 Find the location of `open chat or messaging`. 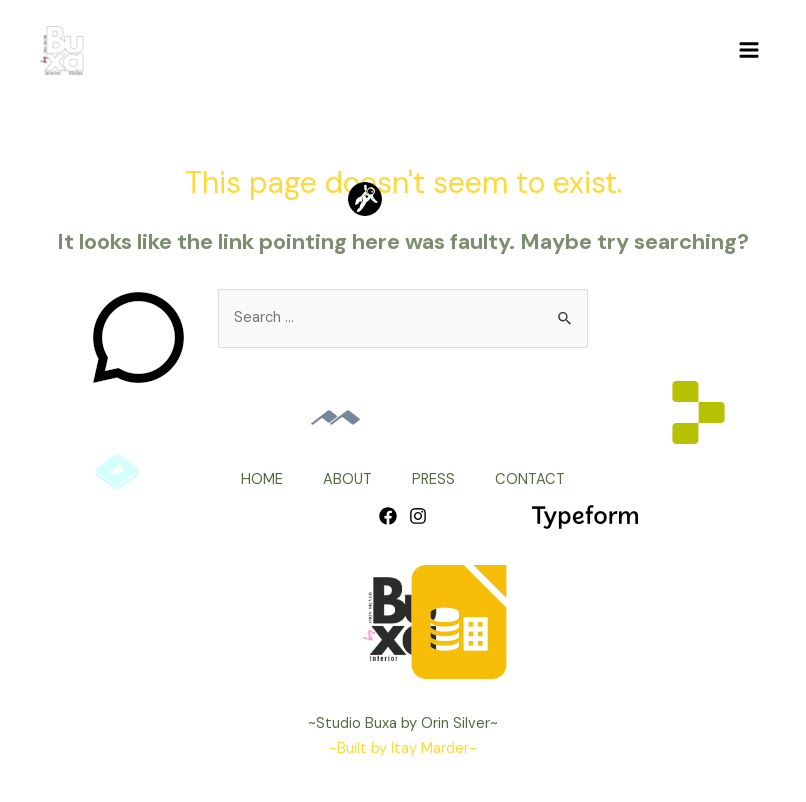

open chat or messaging is located at coordinates (138, 337).